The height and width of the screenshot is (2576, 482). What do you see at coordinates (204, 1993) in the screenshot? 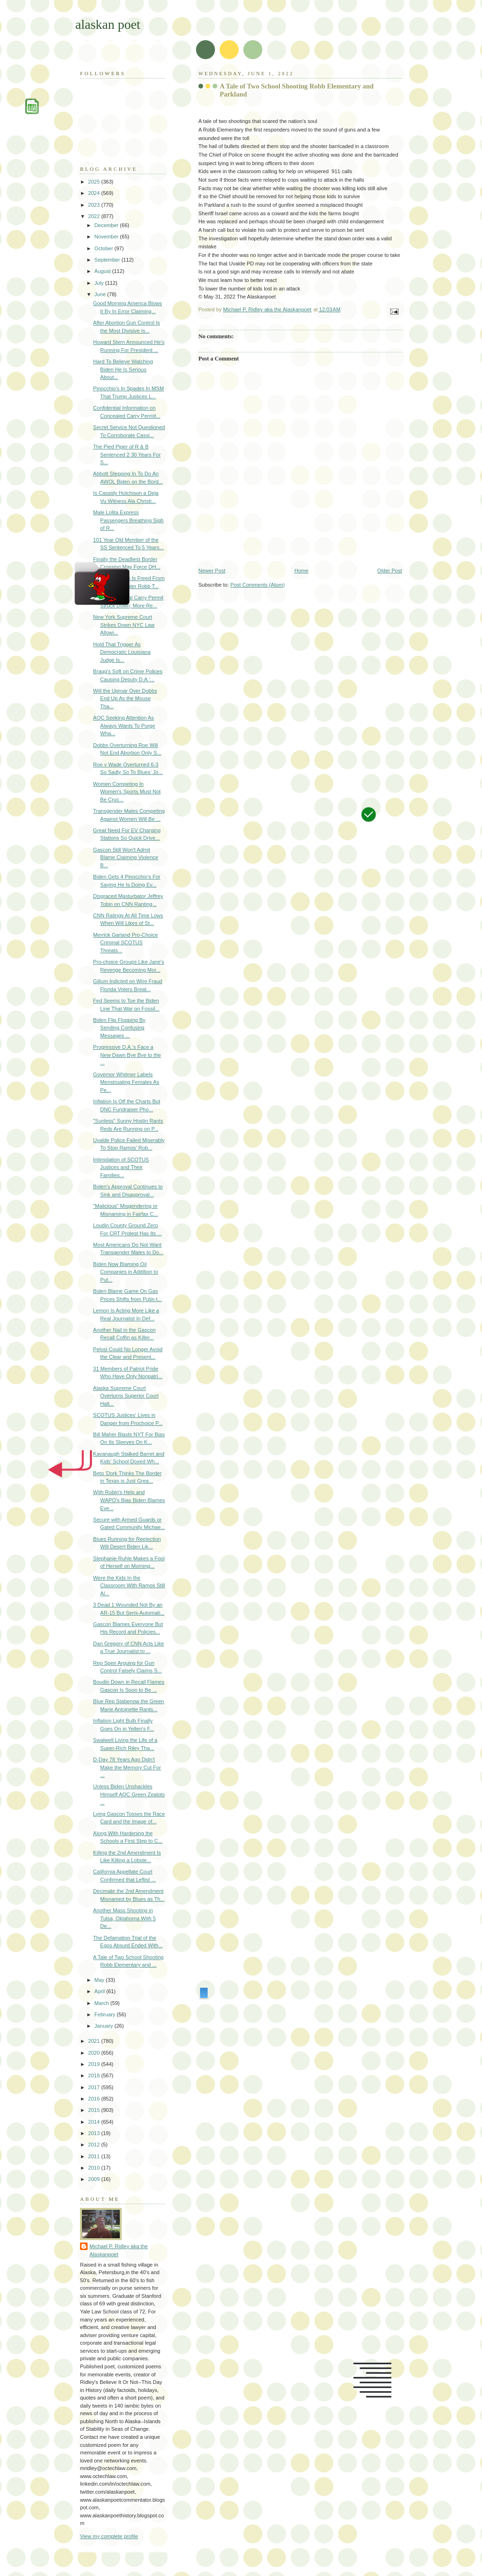
I see `iPad Pro with cellular connectivity` at bounding box center [204, 1993].